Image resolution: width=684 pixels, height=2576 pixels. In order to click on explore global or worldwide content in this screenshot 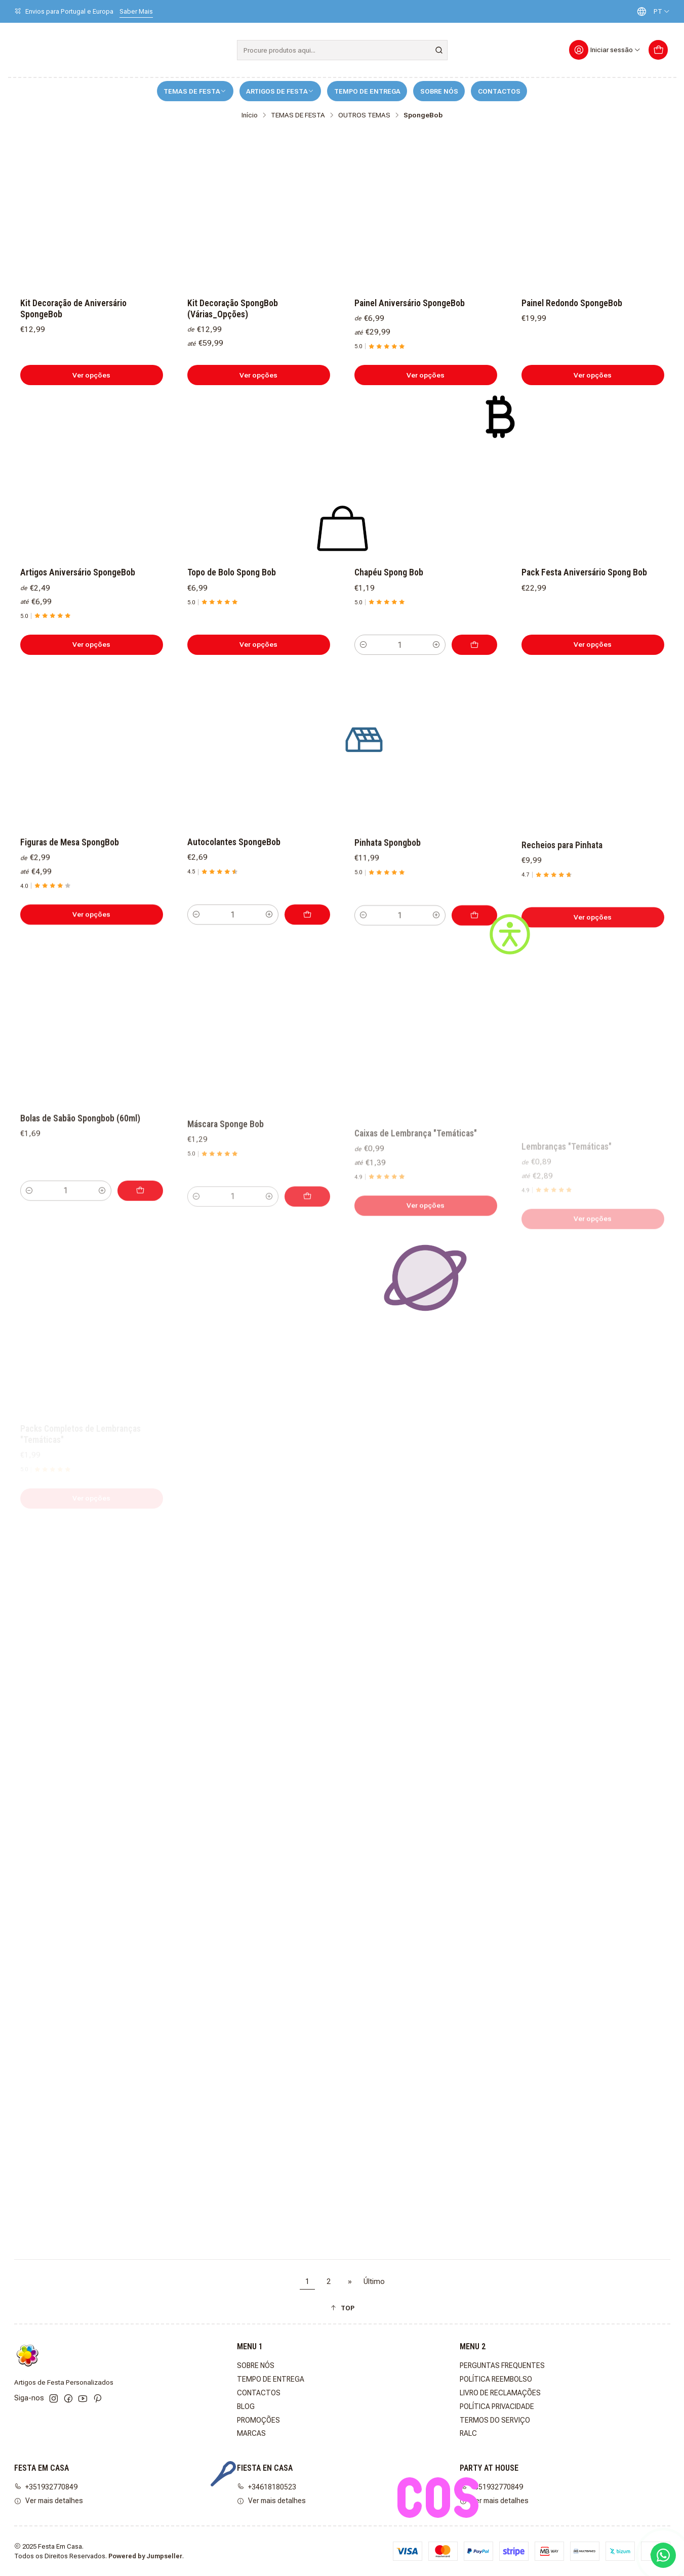, I will do `click(425, 1278)`.